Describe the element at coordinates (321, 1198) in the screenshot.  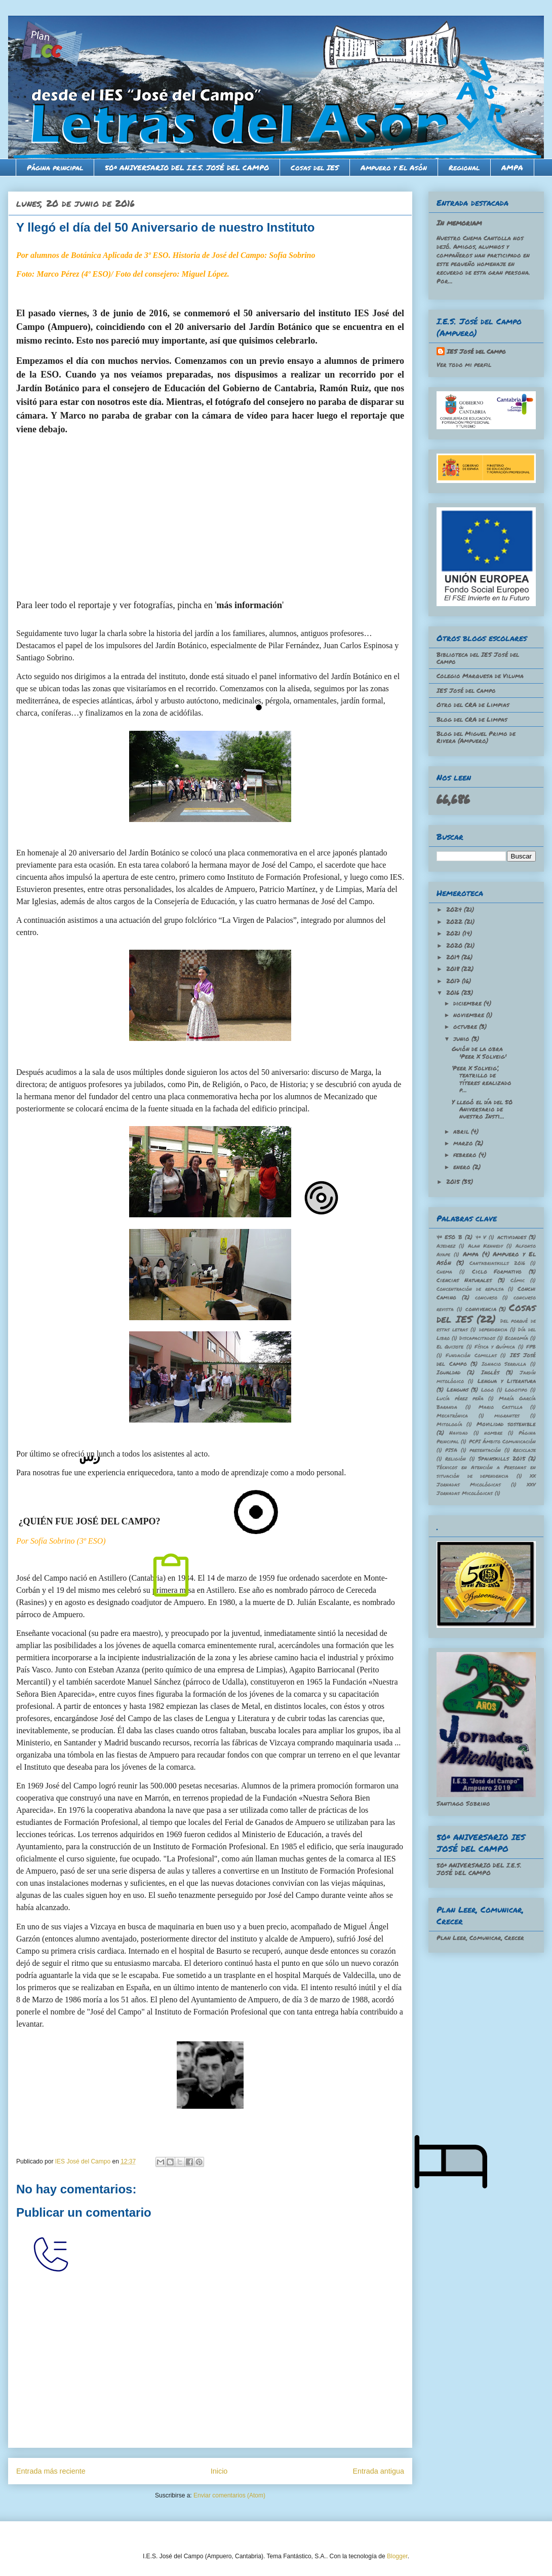
I see `access music or audio library` at that location.